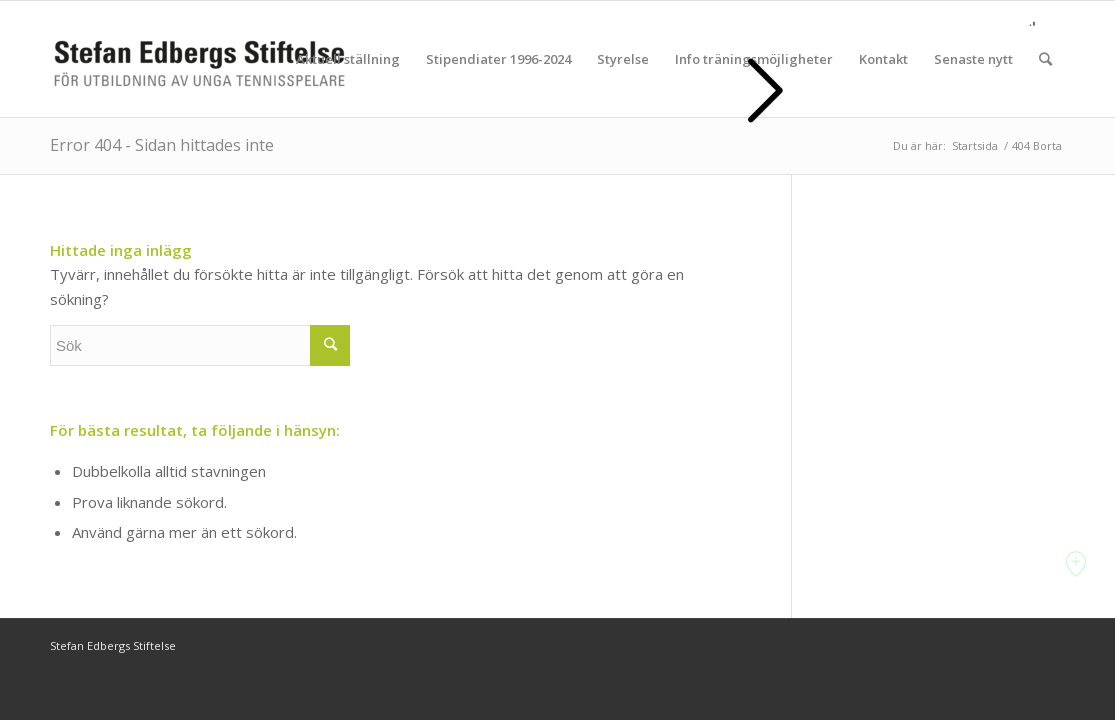 This screenshot has width=1115, height=720. What do you see at coordinates (1076, 564) in the screenshot?
I see `add a new location pin` at bounding box center [1076, 564].